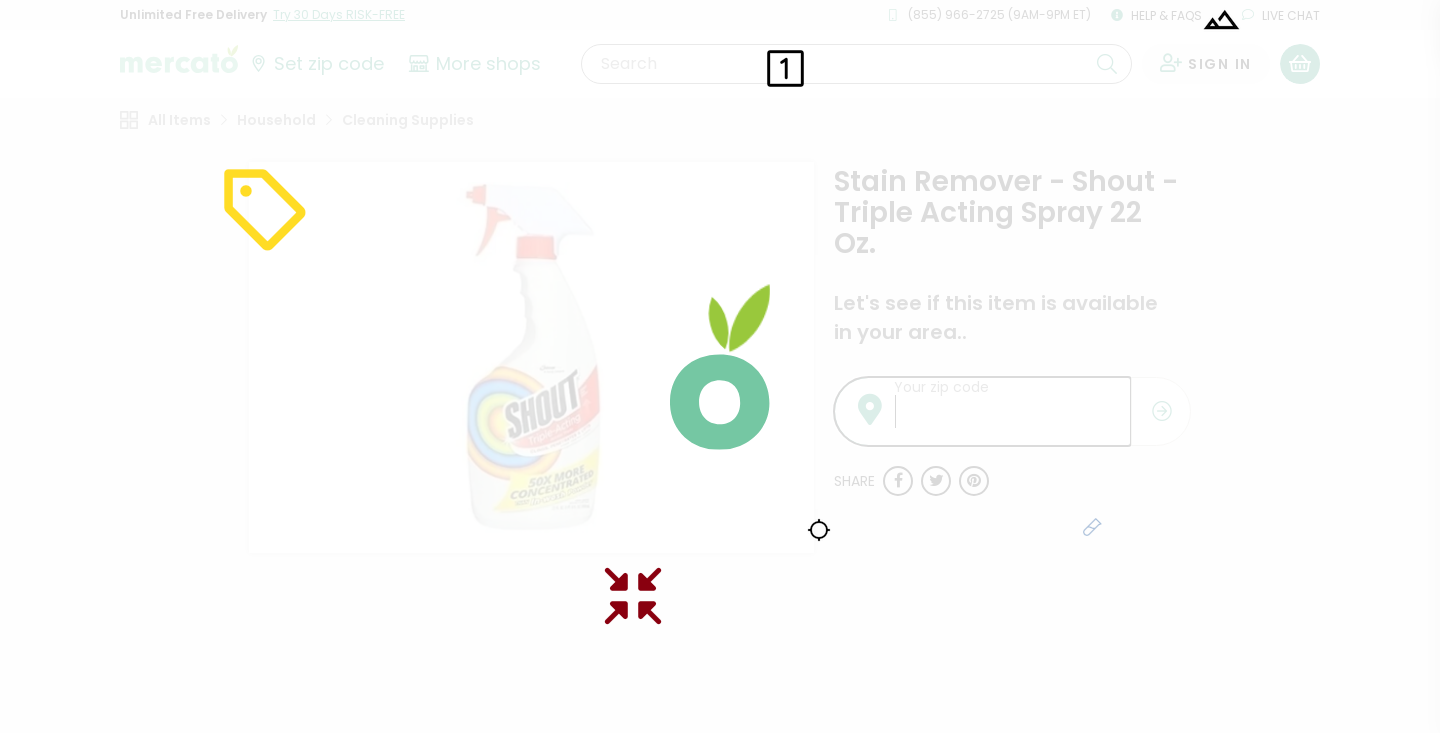 Image resolution: width=1440 pixels, height=733 pixels. I want to click on view landscape or nature photos, so click(1221, 19).